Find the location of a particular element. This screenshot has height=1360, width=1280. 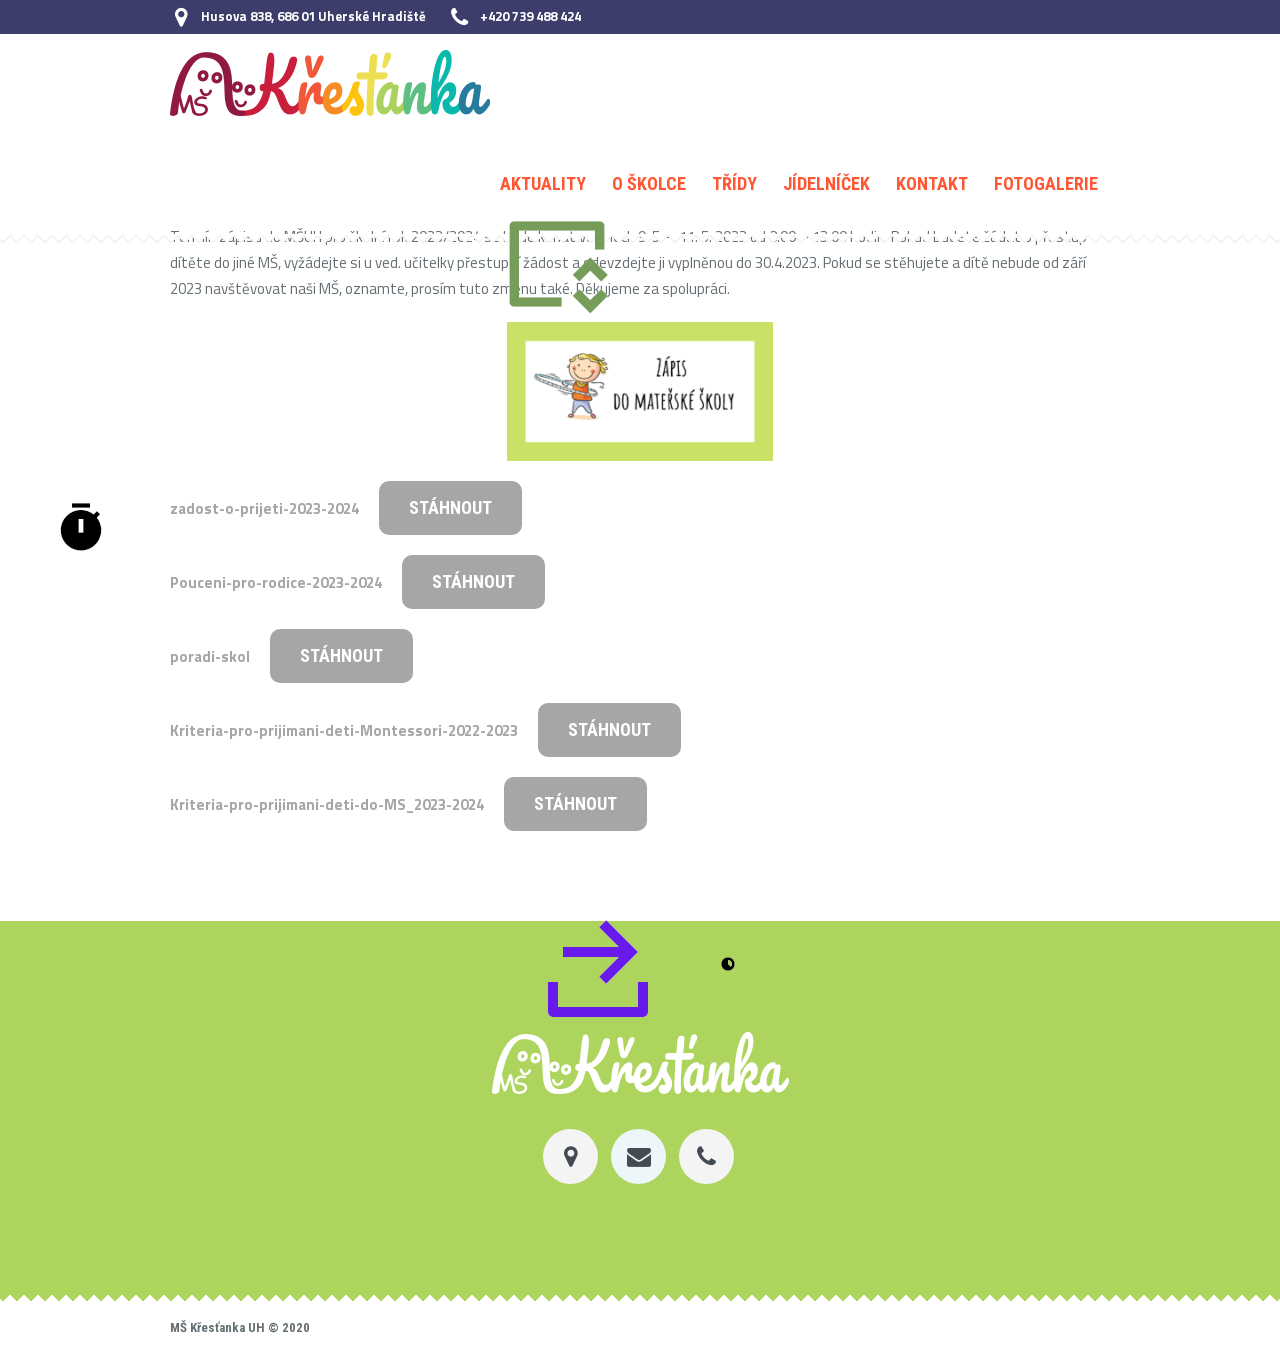

open a dropdown menu to select from options is located at coordinates (557, 264).